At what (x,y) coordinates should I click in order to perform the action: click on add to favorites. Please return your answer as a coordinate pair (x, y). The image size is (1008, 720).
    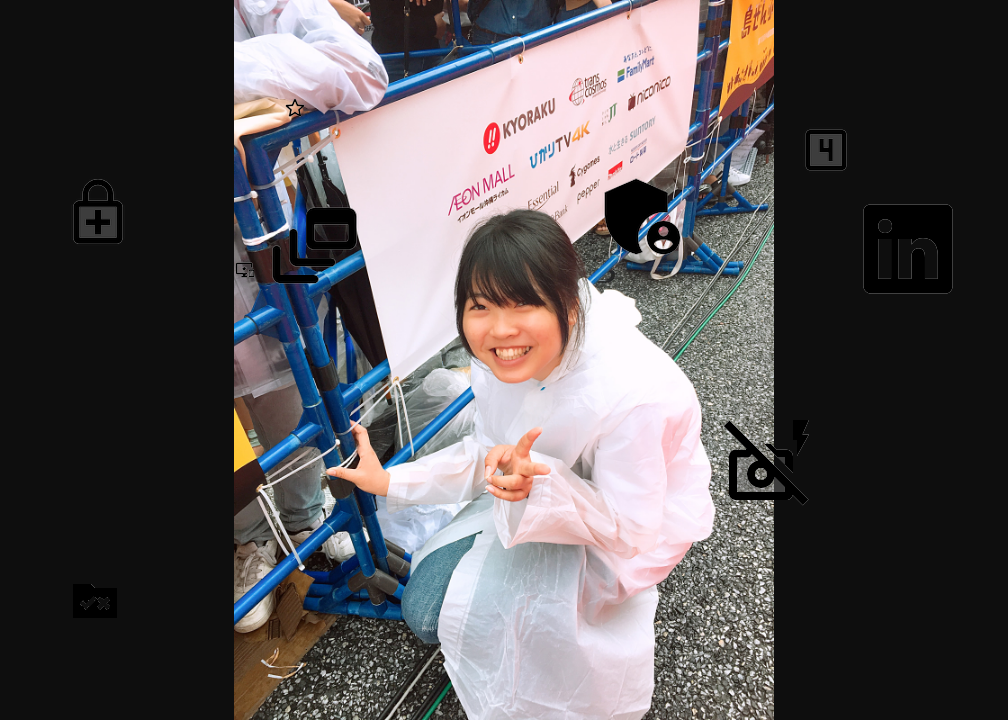
    Looking at the image, I should click on (295, 108).